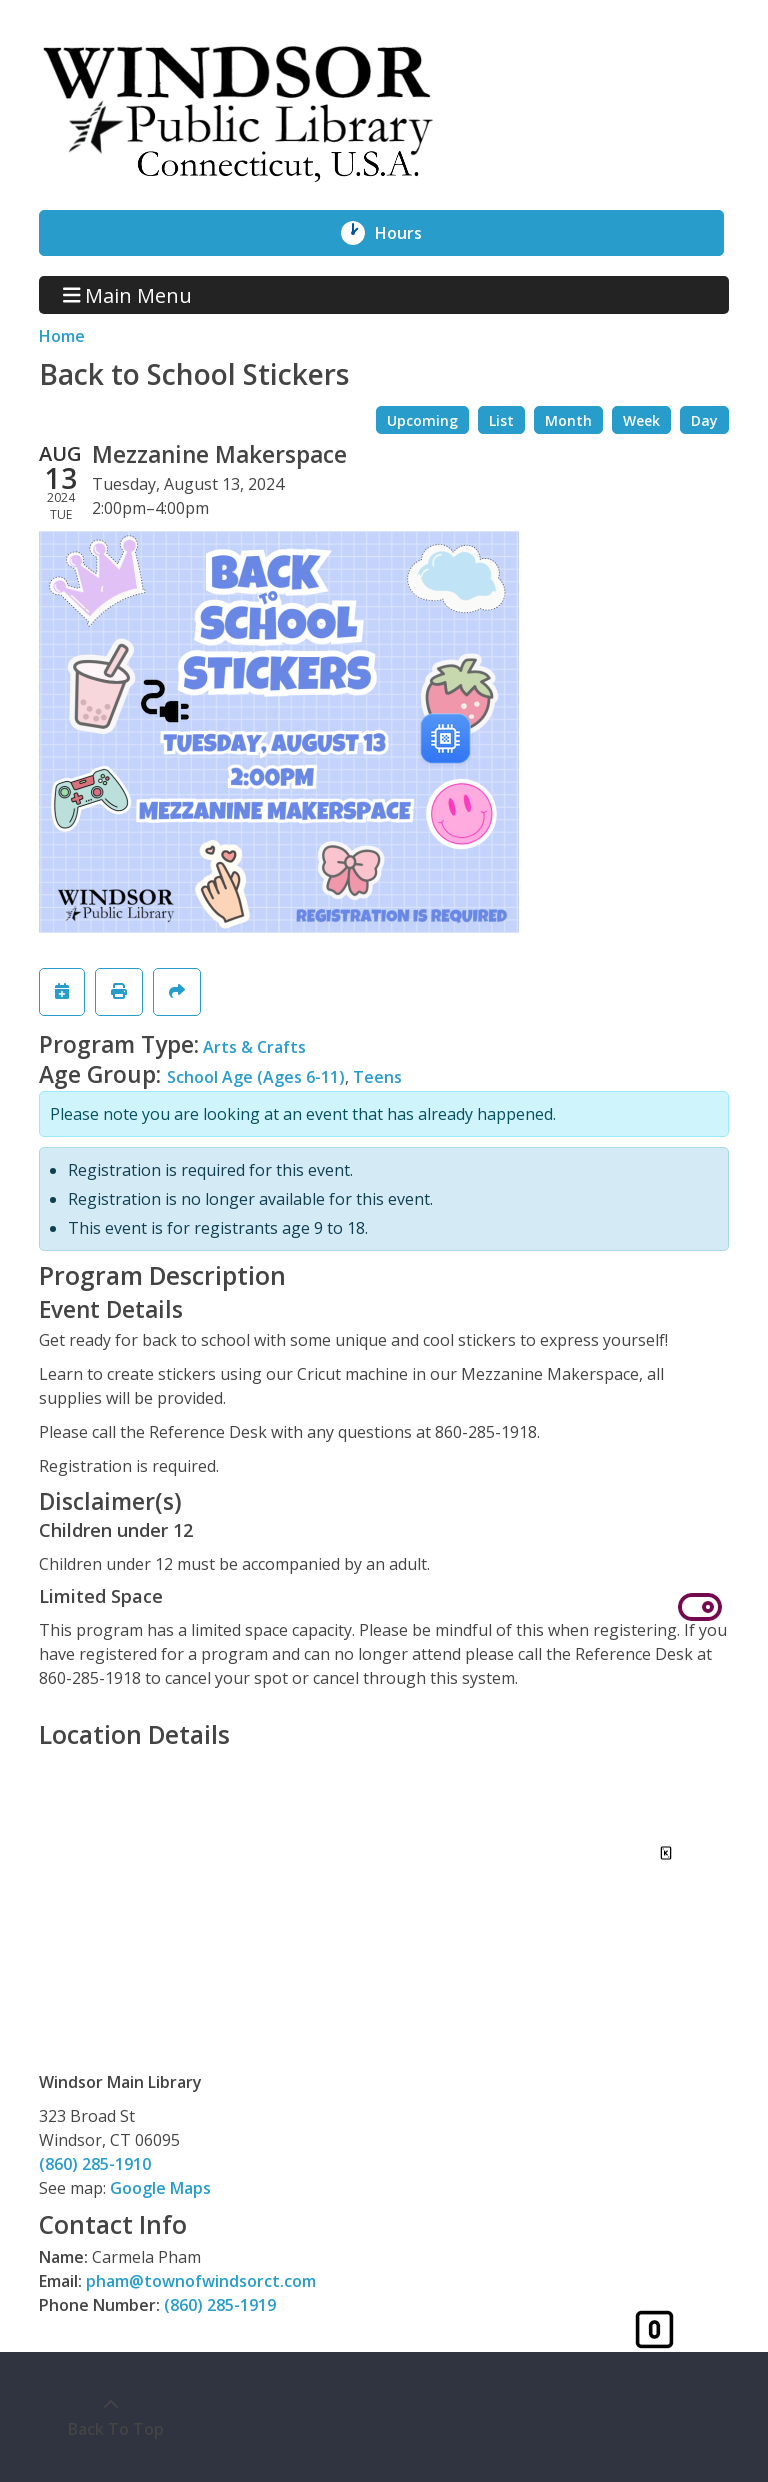 The width and height of the screenshot is (768, 2482). What do you see at coordinates (700, 1607) in the screenshot?
I see `toggle switch in the on position` at bounding box center [700, 1607].